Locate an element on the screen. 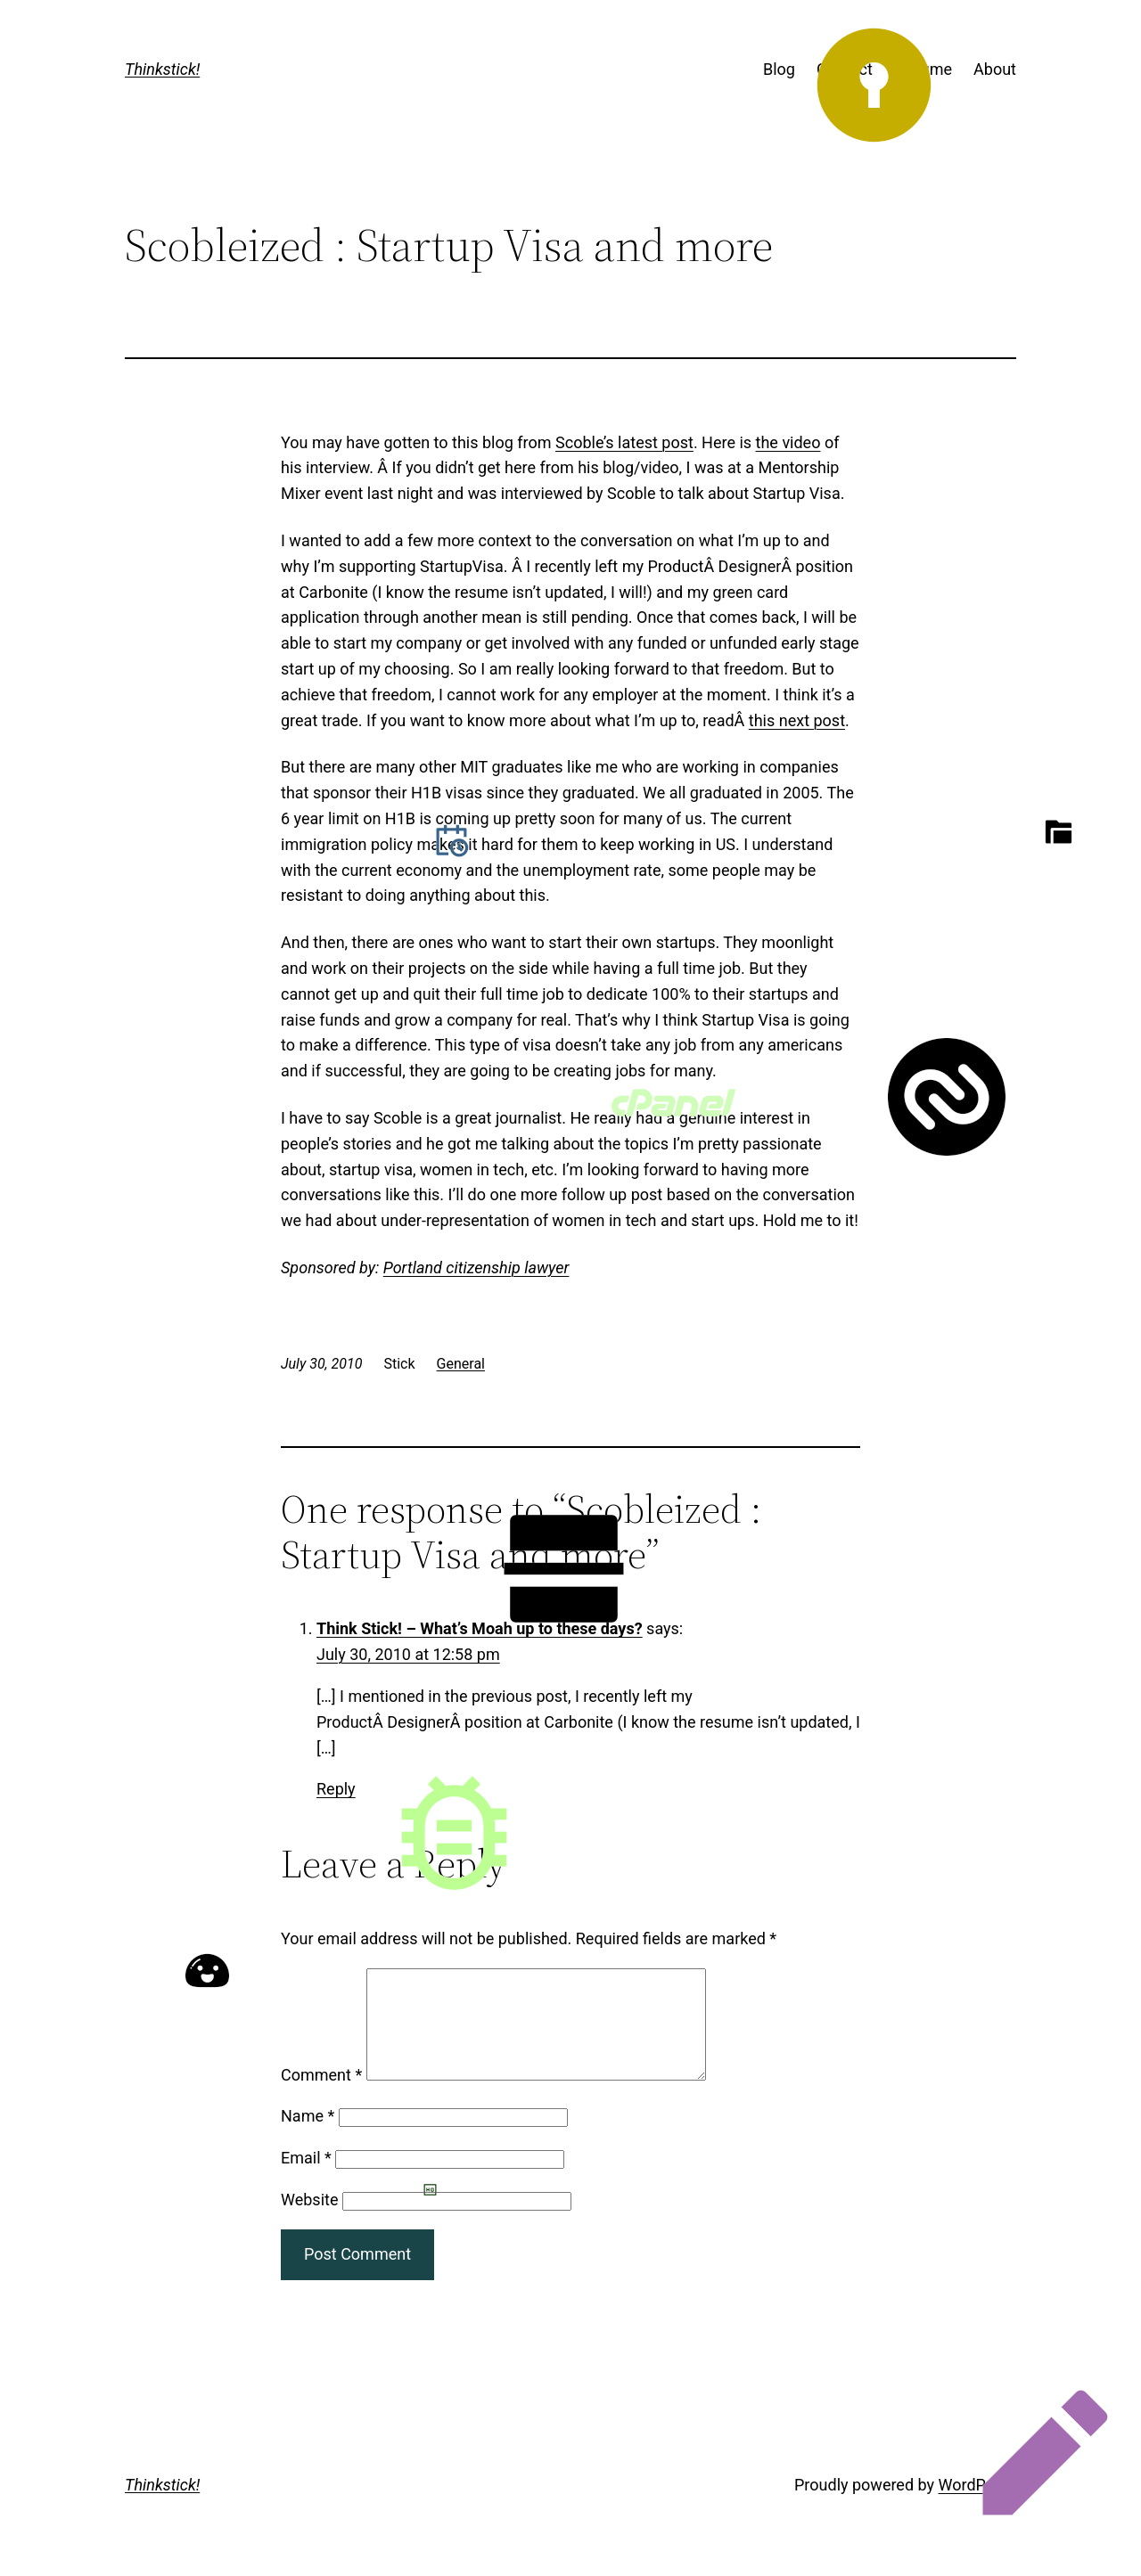 The height and width of the screenshot is (2576, 1141). edit content or text is located at coordinates (1045, 2452).